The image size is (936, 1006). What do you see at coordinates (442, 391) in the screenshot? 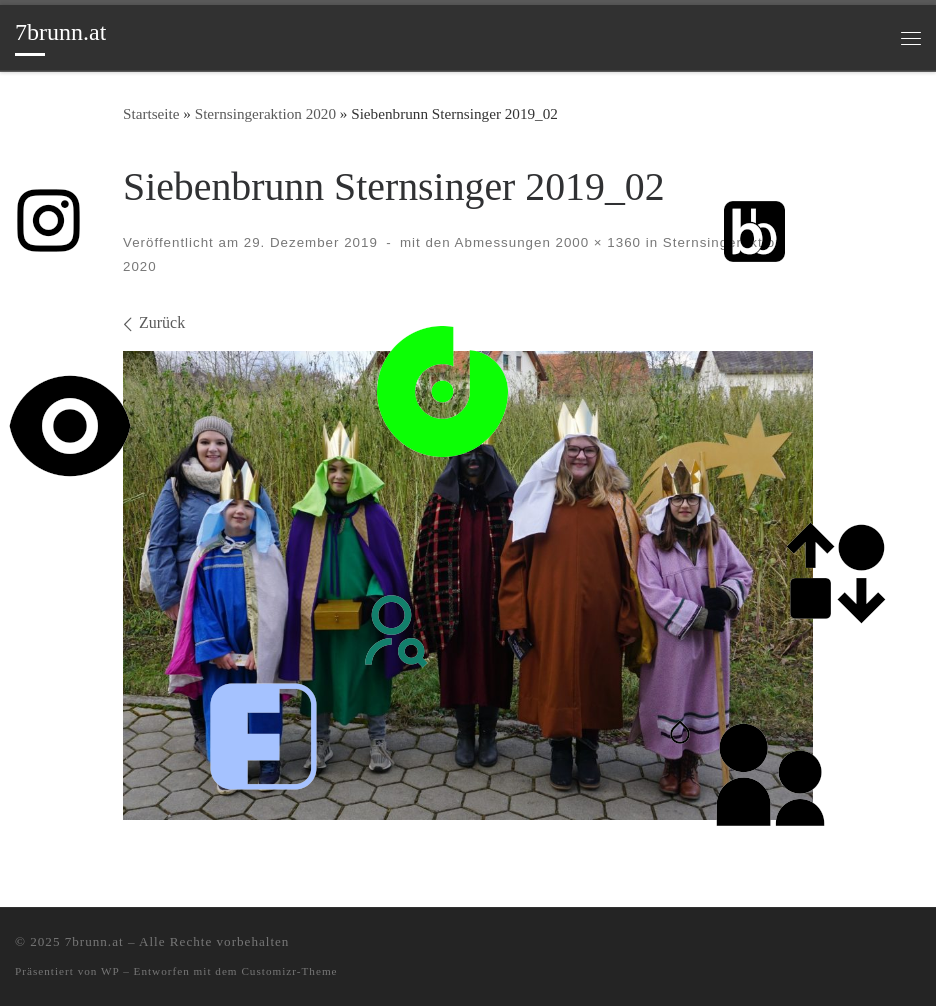
I see `open the Drooble music social network app` at bounding box center [442, 391].